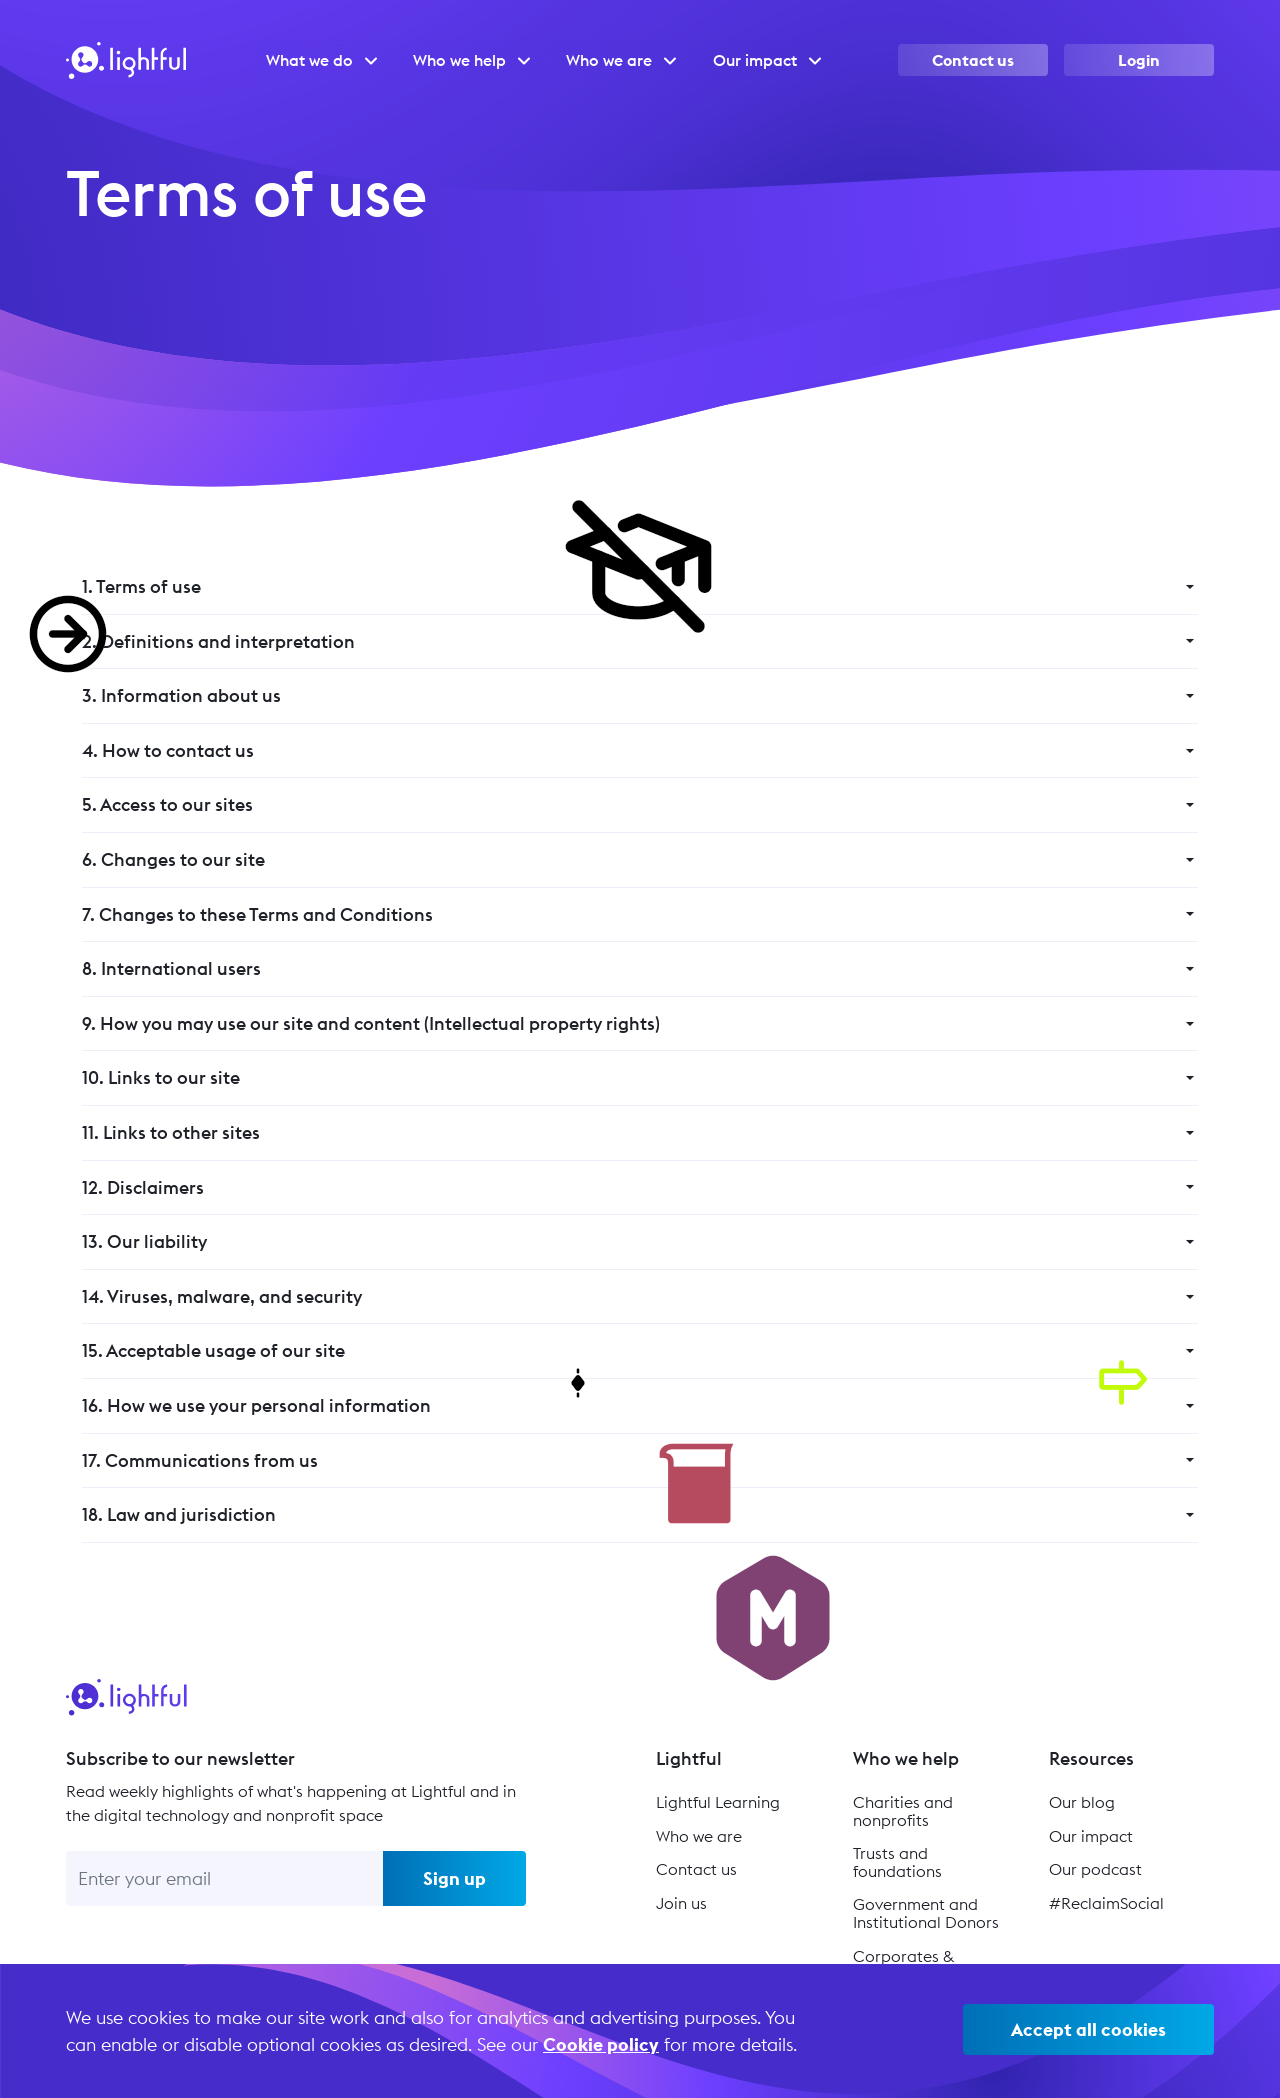 The width and height of the screenshot is (1280, 2098). What do you see at coordinates (696, 1483) in the screenshot?
I see `access experimental or beta features` at bounding box center [696, 1483].